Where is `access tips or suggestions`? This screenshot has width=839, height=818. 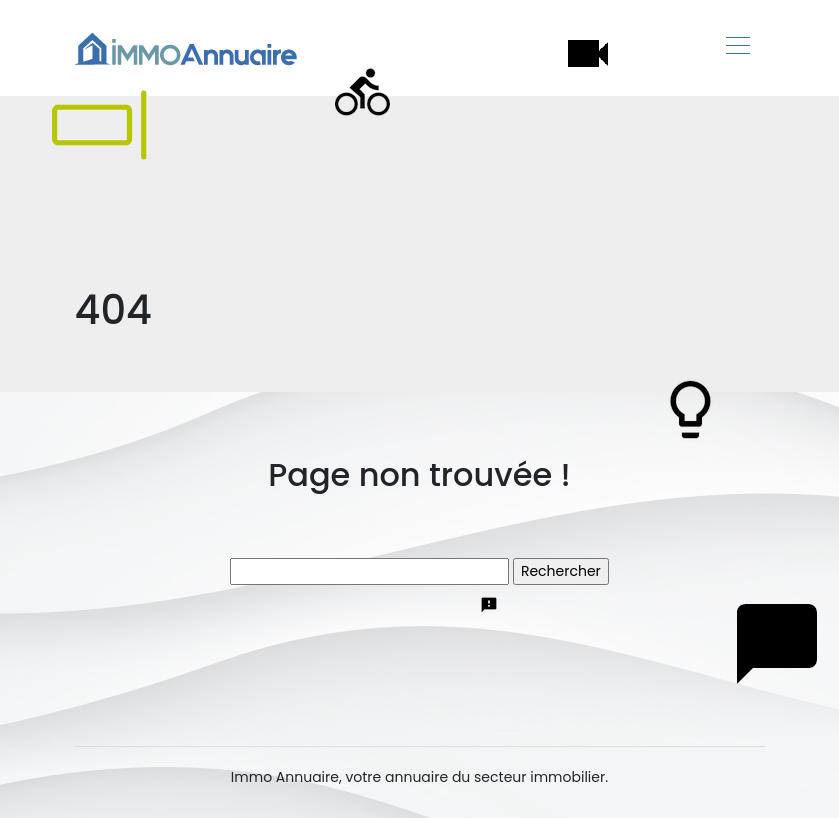
access tips or suggestions is located at coordinates (690, 409).